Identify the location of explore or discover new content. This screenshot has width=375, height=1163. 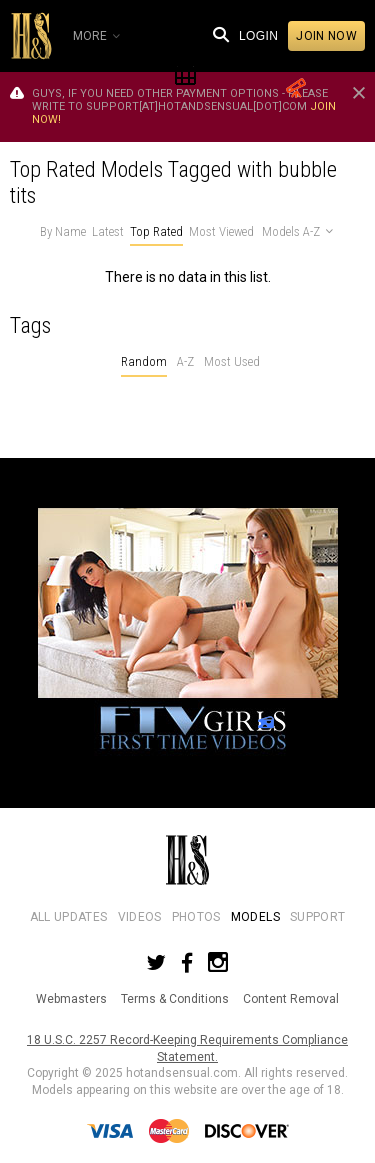
(296, 88).